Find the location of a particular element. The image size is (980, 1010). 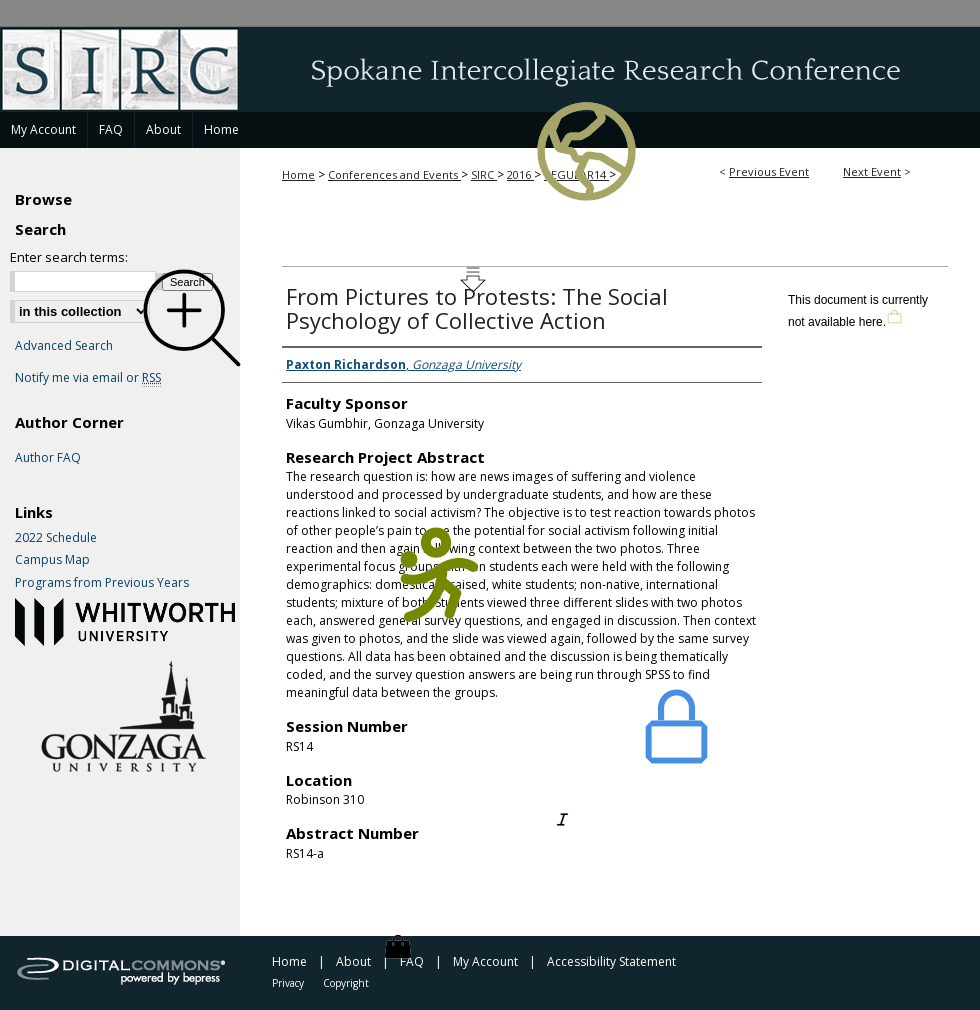

apply italic formatting to selected text is located at coordinates (562, 819).